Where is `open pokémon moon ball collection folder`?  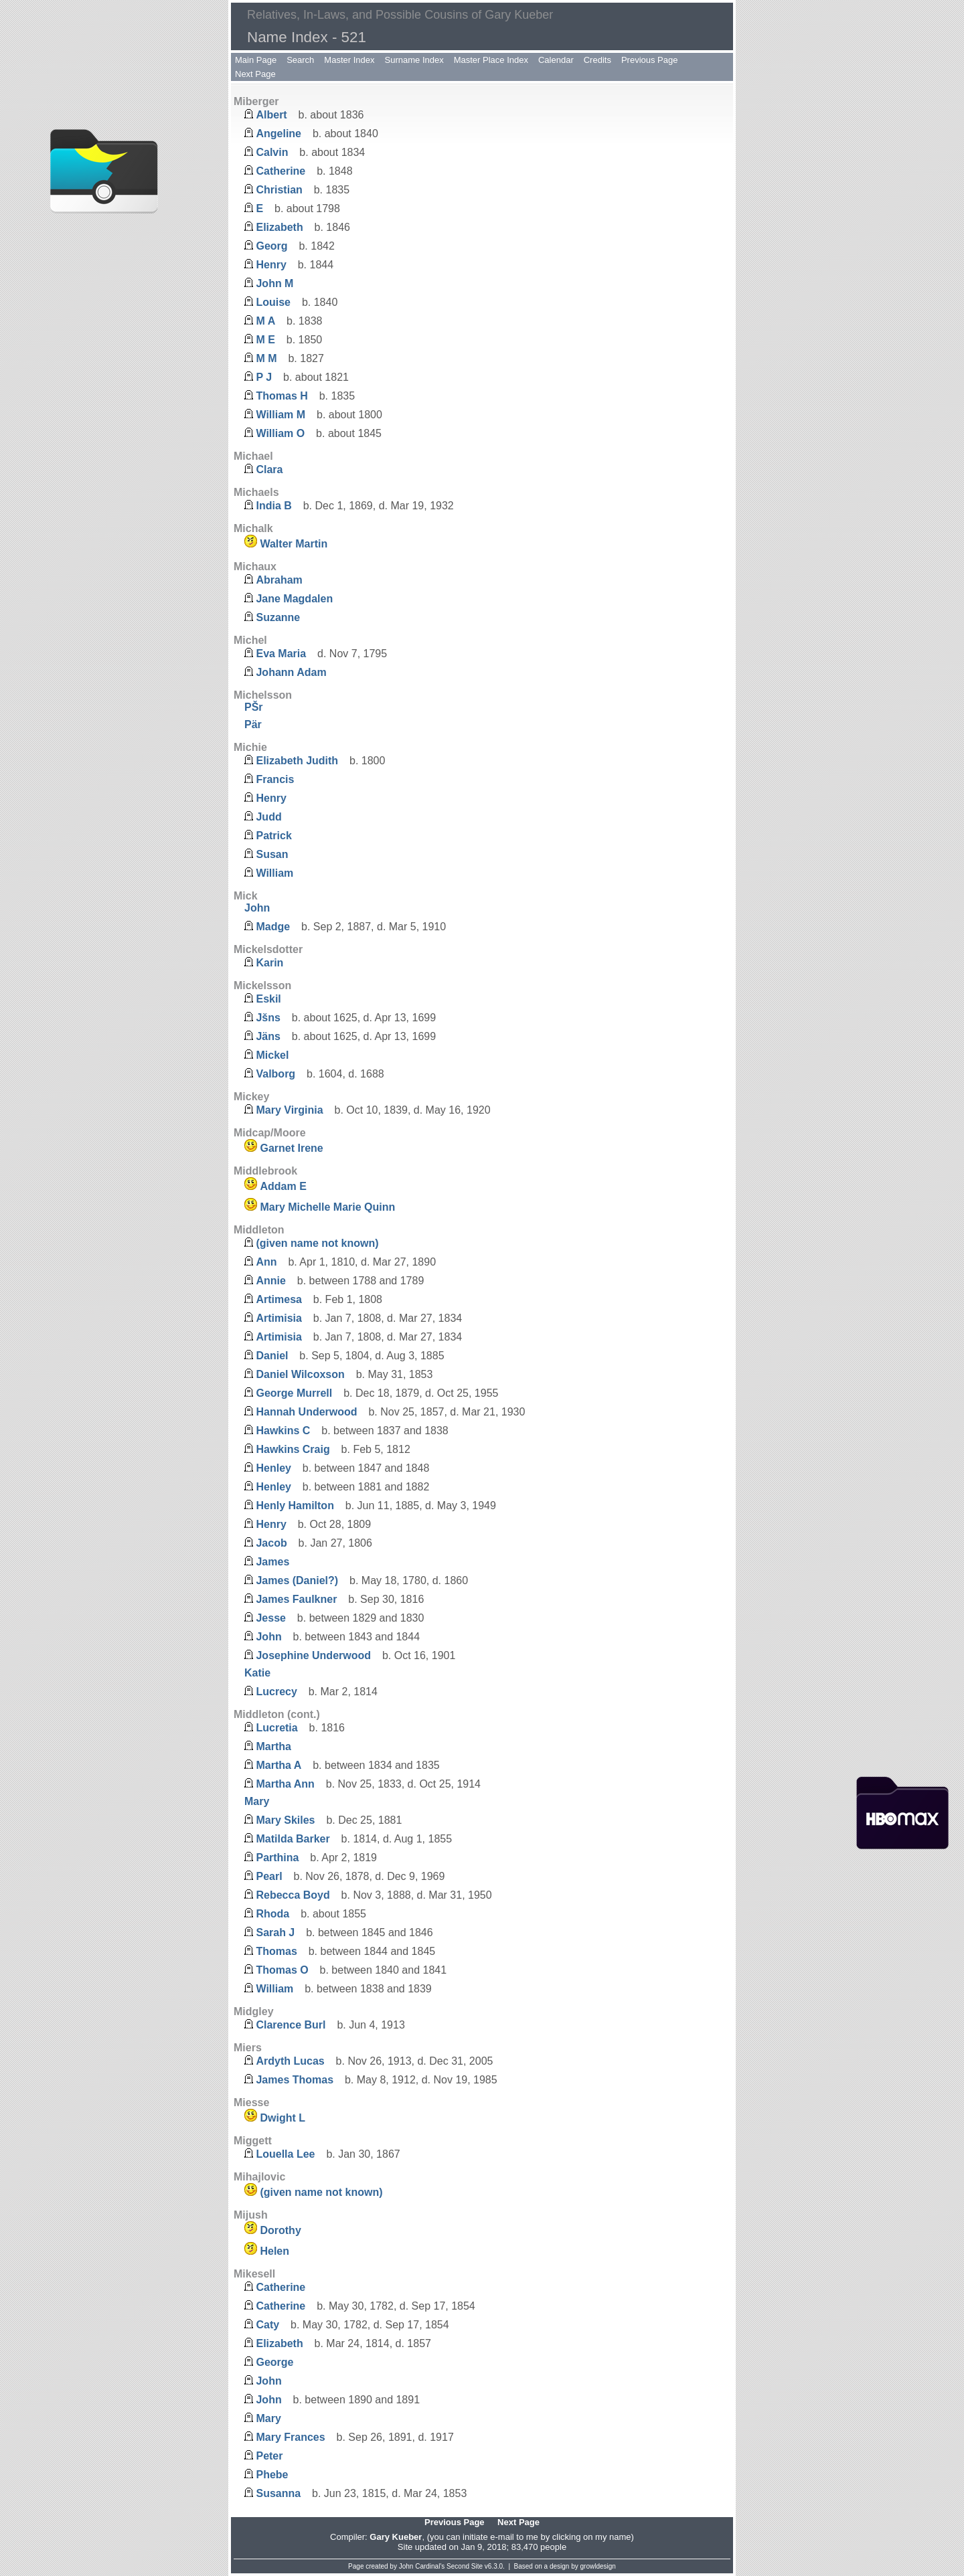 open pokémon moon ball collection folder is located at coordinates (103, 174).